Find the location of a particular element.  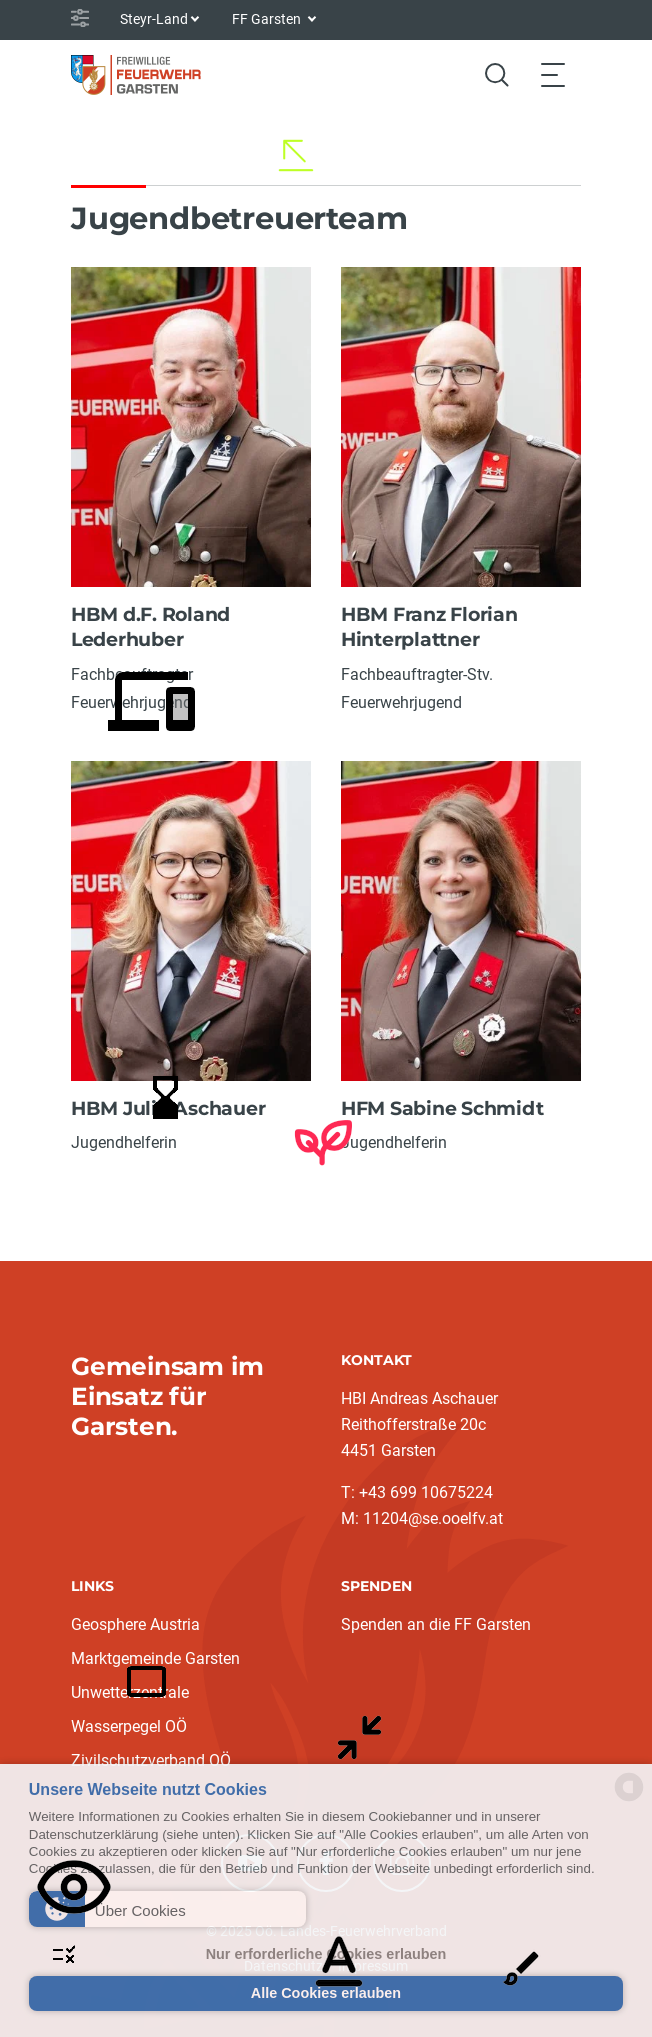

navigate to the top-left or beginning of content is located at coordinates (294, 155).